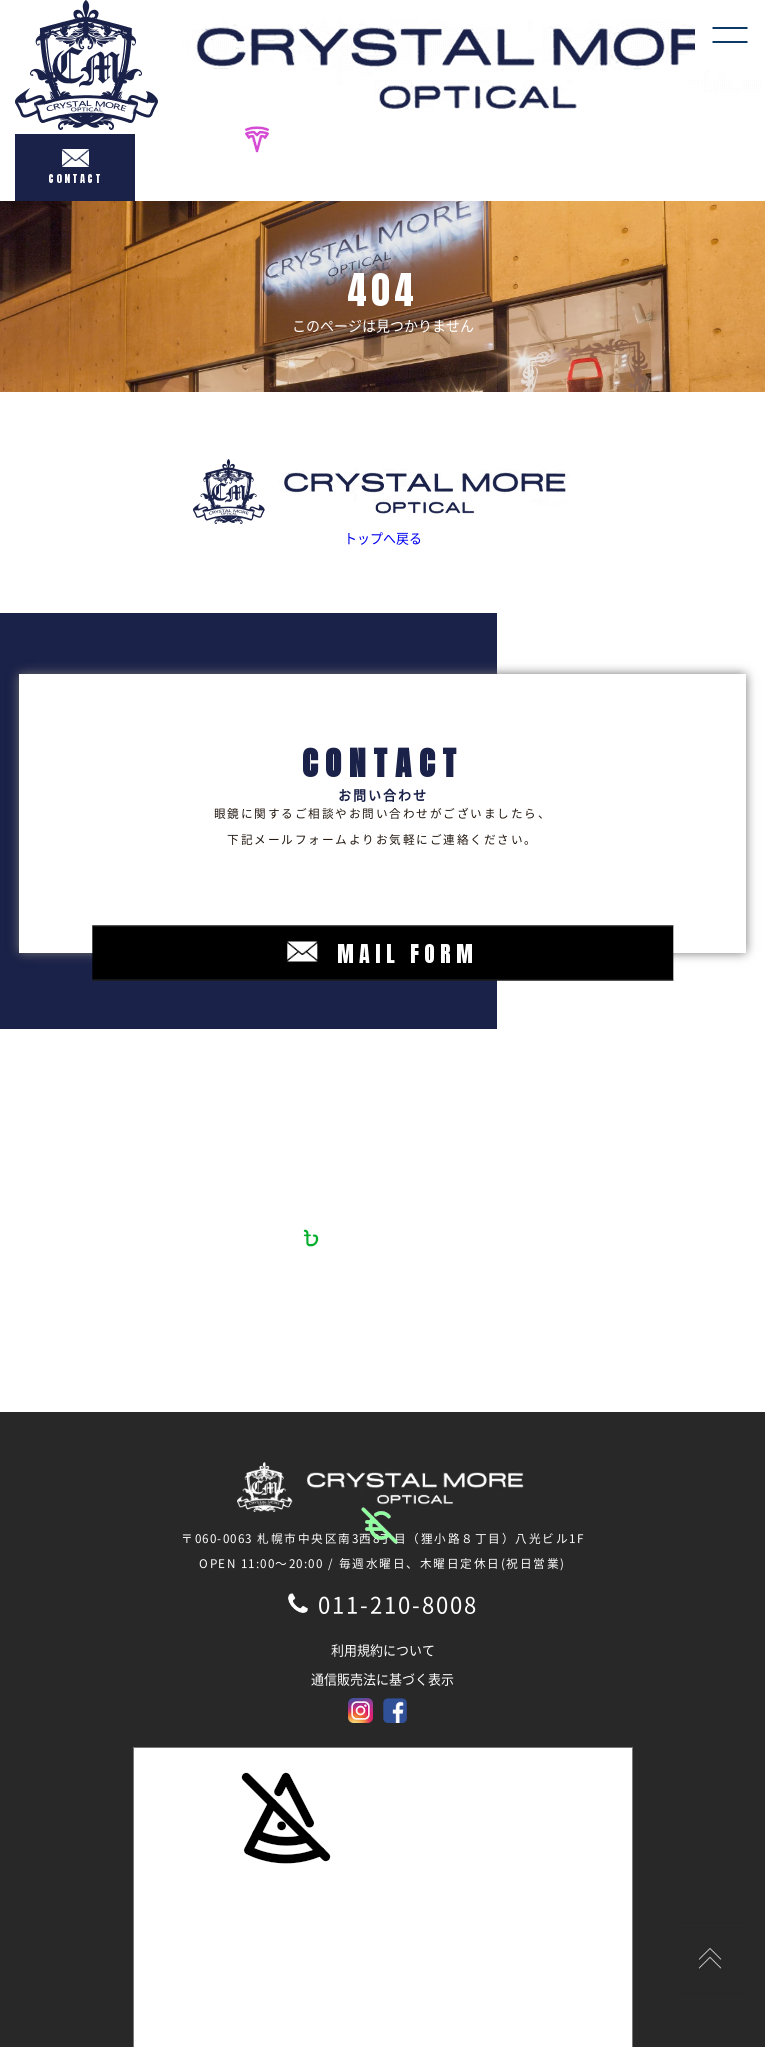 This screenshot has height=2047, width=765. Describe the element at coordinates (286, 1817) in the screenshot. I see `indicates pizza is unavailable or sold out` at that location.